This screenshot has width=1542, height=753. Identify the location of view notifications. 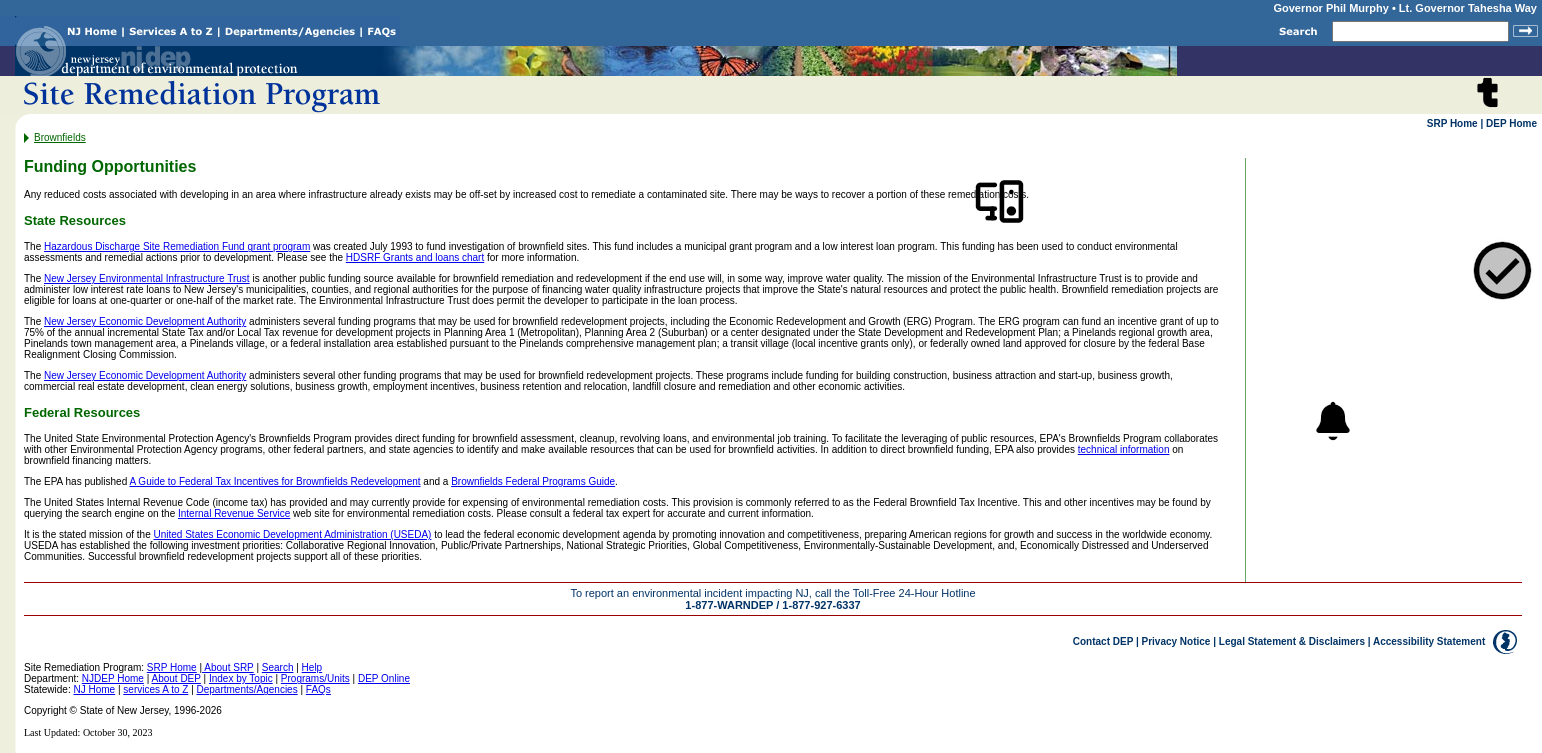
(1333, 421).